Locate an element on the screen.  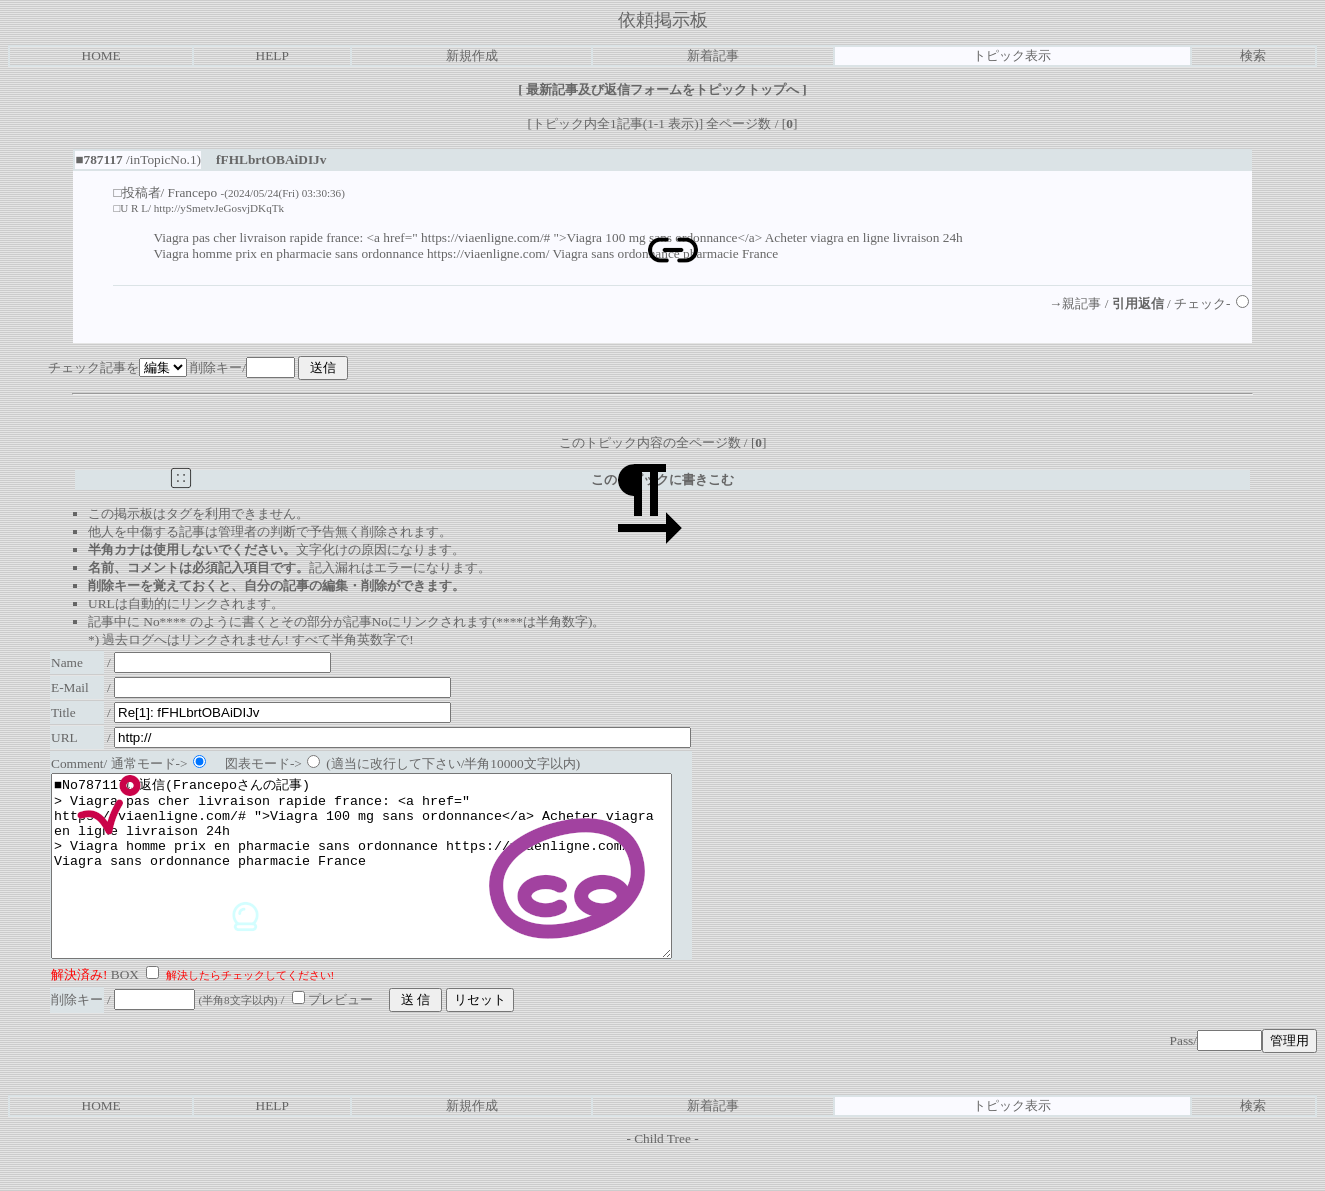
bounce or redirect content to the right is located at coordinates (109, 803).